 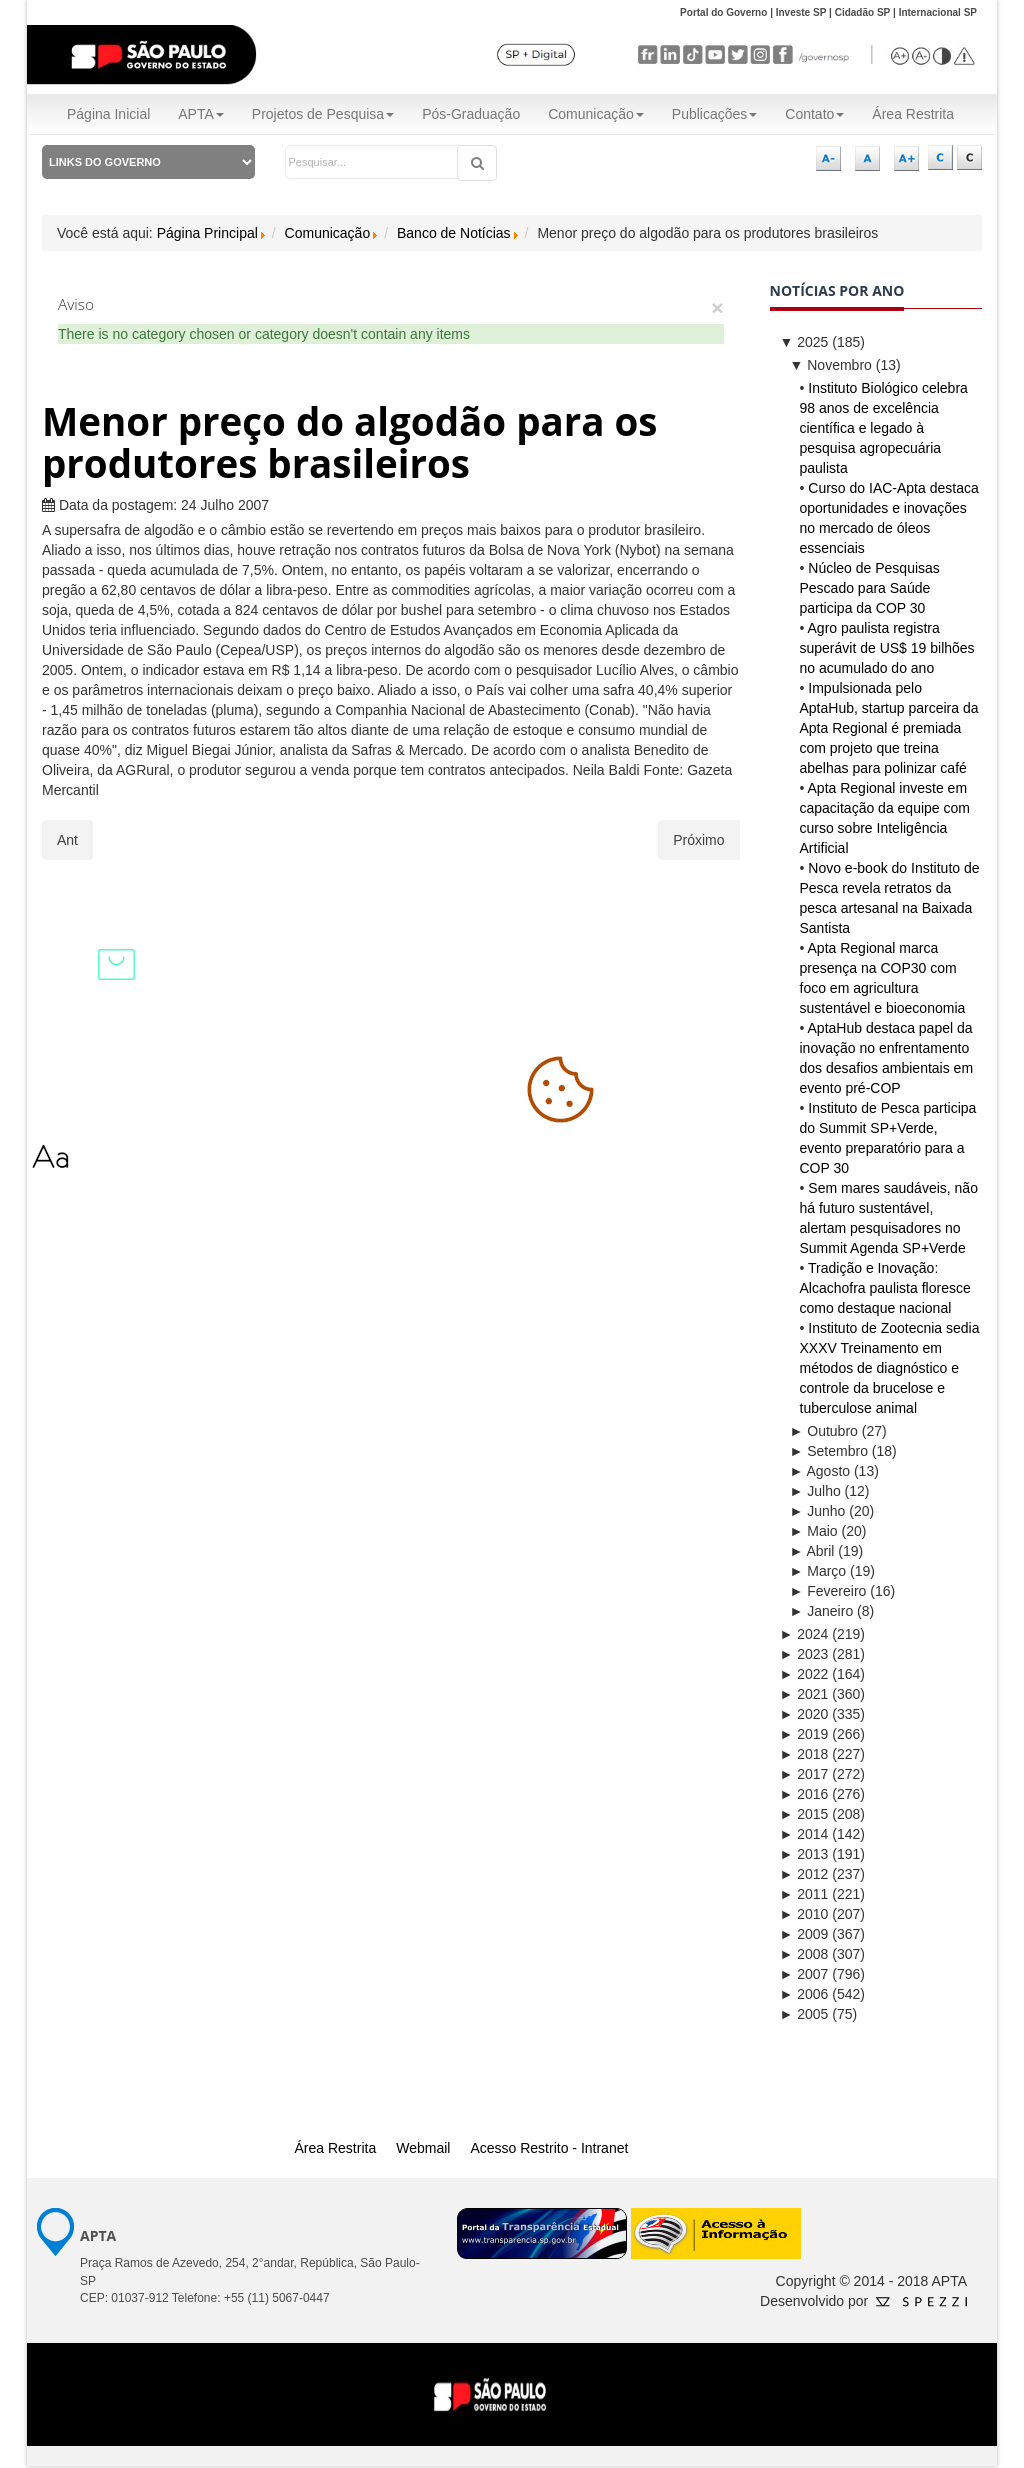 I want to click on adjust font or text size settings, so click(x=51, y=1157).